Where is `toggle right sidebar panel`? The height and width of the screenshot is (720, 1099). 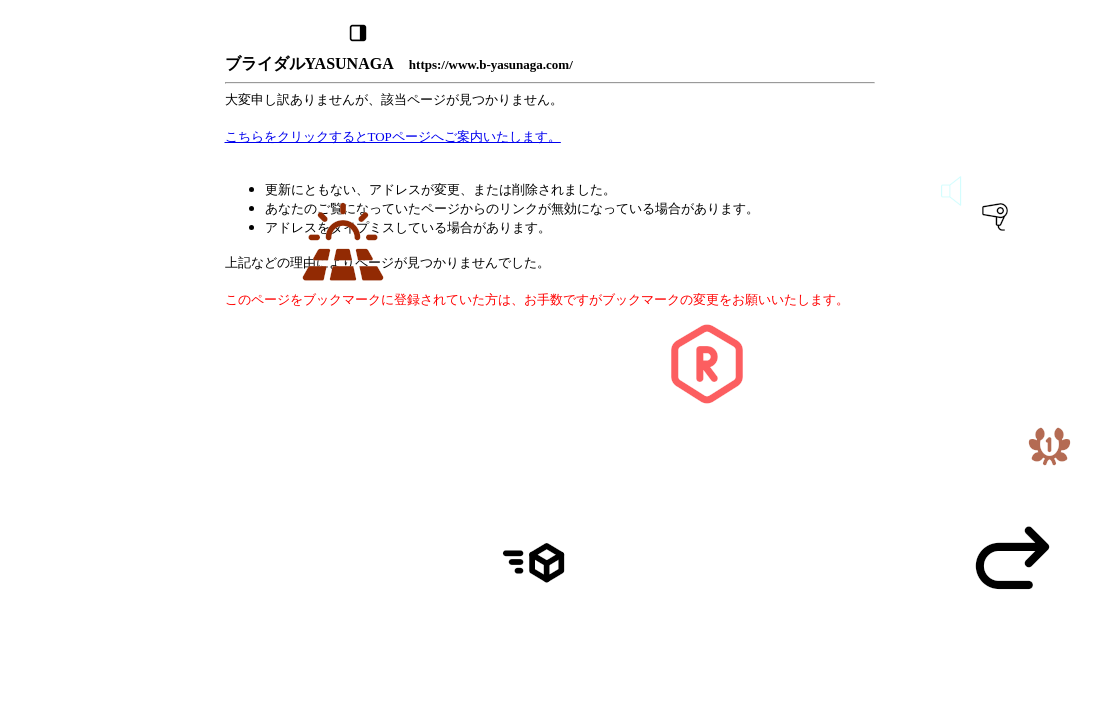
toggle right sidebar panel is located at coordinates (358, 33).